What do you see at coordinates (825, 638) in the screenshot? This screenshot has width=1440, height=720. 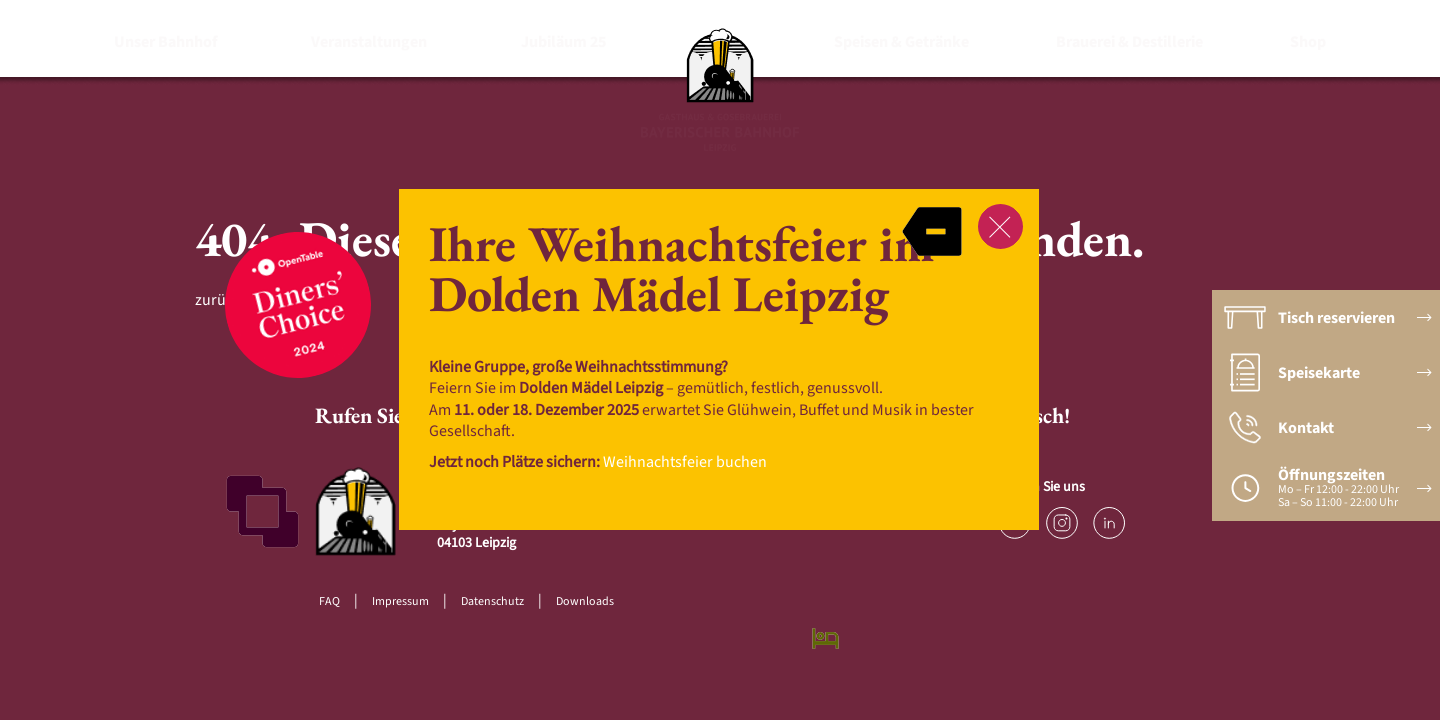 I see `find nearby hotels or accommodations` at bounding box center [825, 638].